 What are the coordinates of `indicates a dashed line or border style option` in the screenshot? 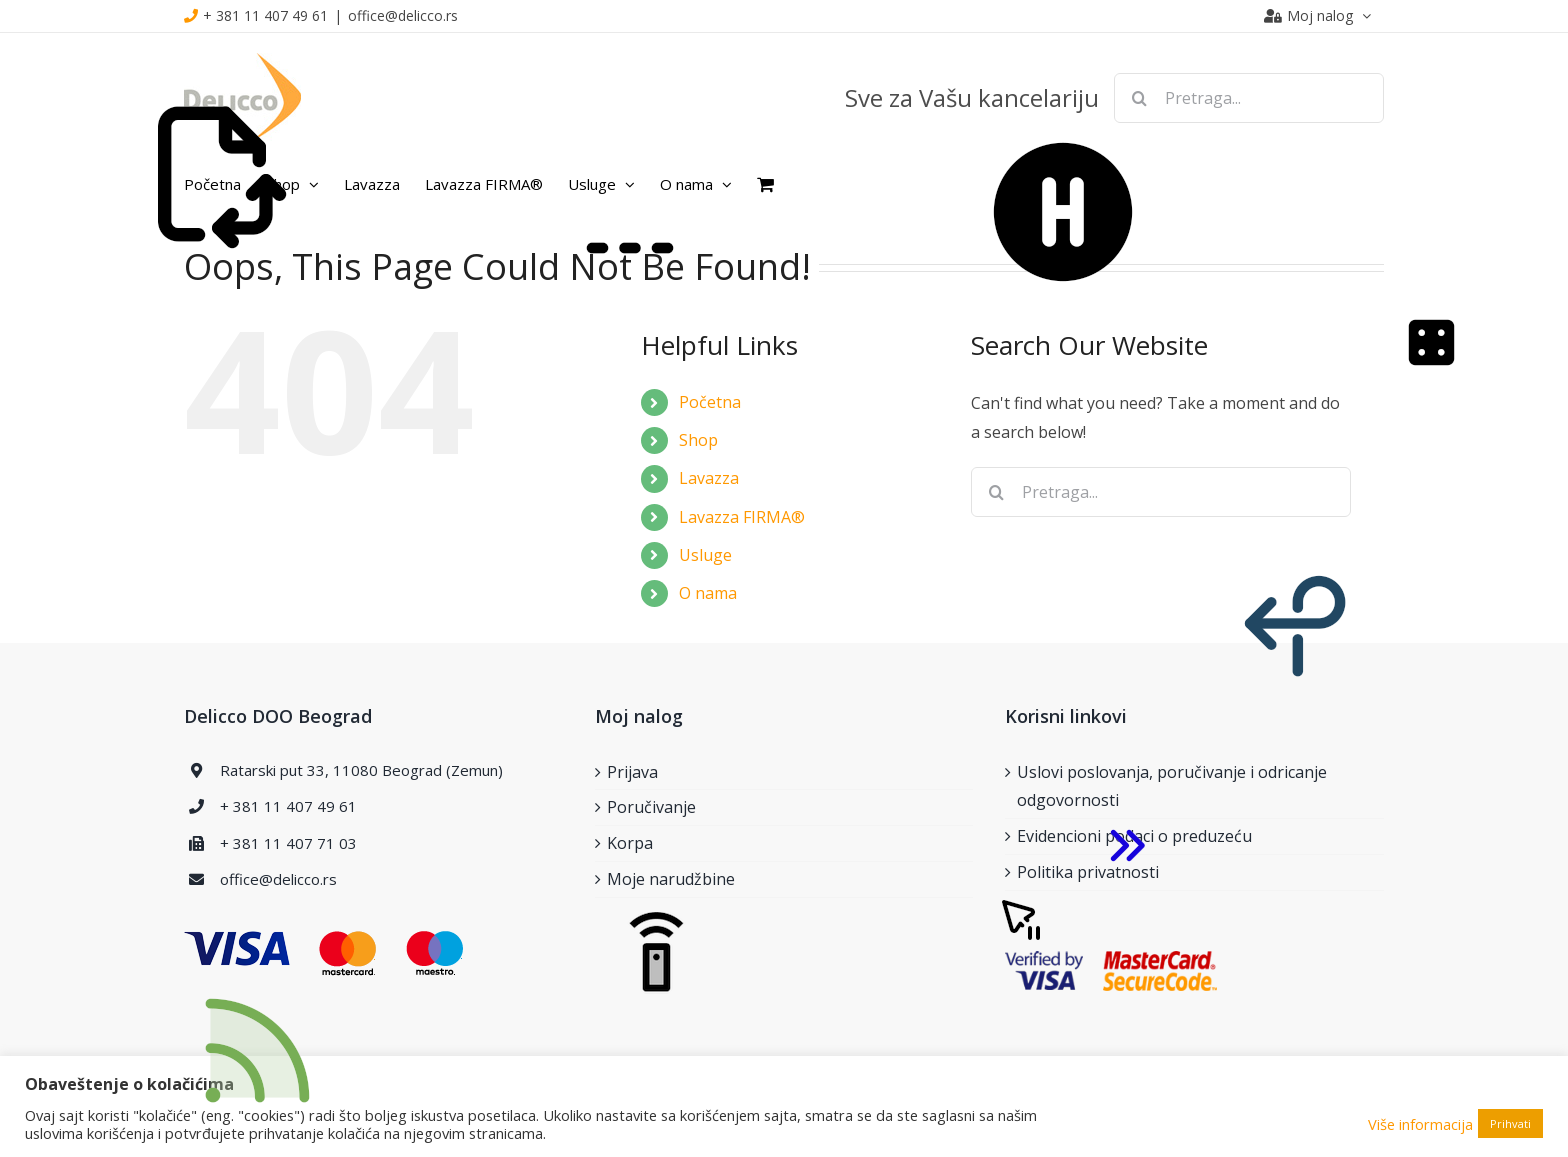 It's located at (630, 248).